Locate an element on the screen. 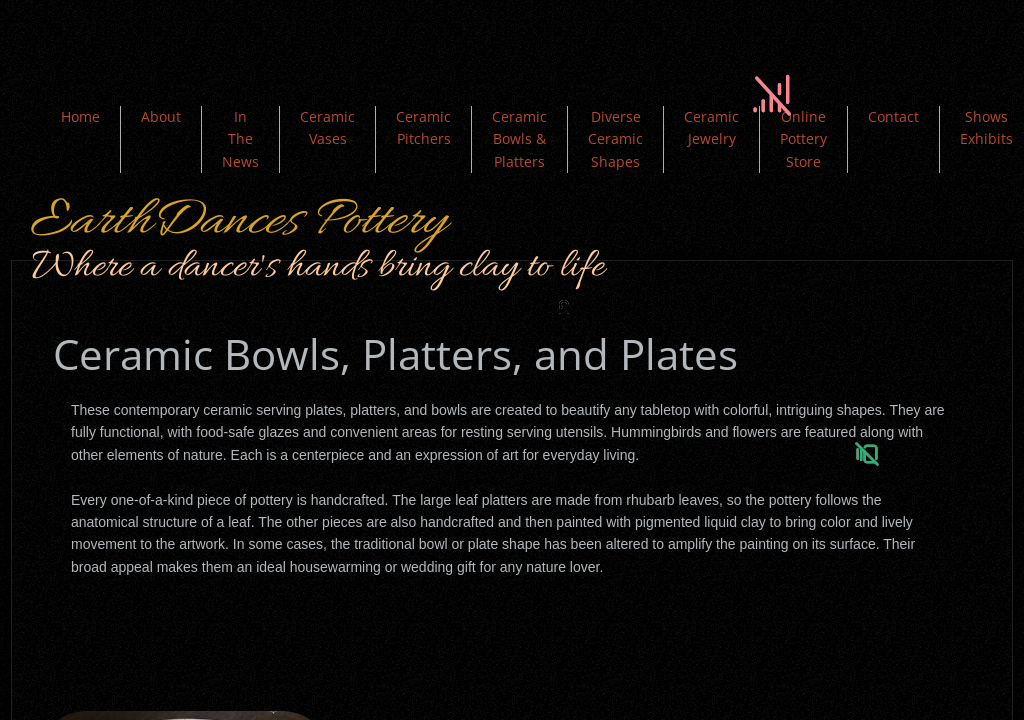 This screenshot has width=1024, height=720. no cellular signal available is located at coordinates (773, 96).